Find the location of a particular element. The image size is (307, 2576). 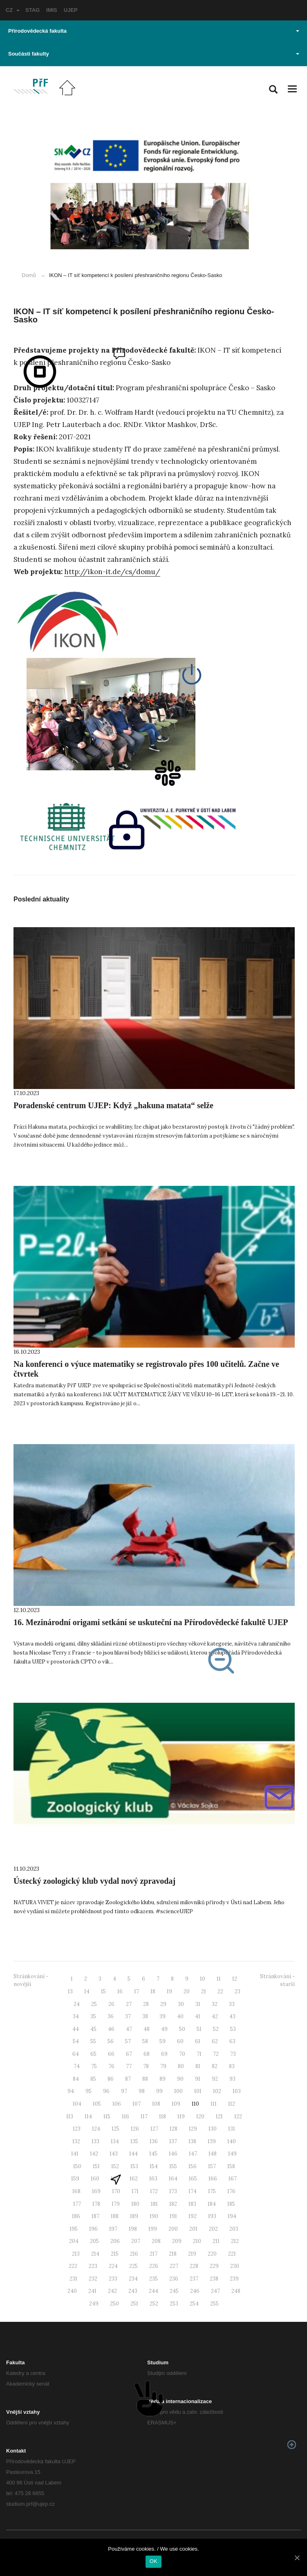

access navigation or directions is located at coordinates (115, 2180).